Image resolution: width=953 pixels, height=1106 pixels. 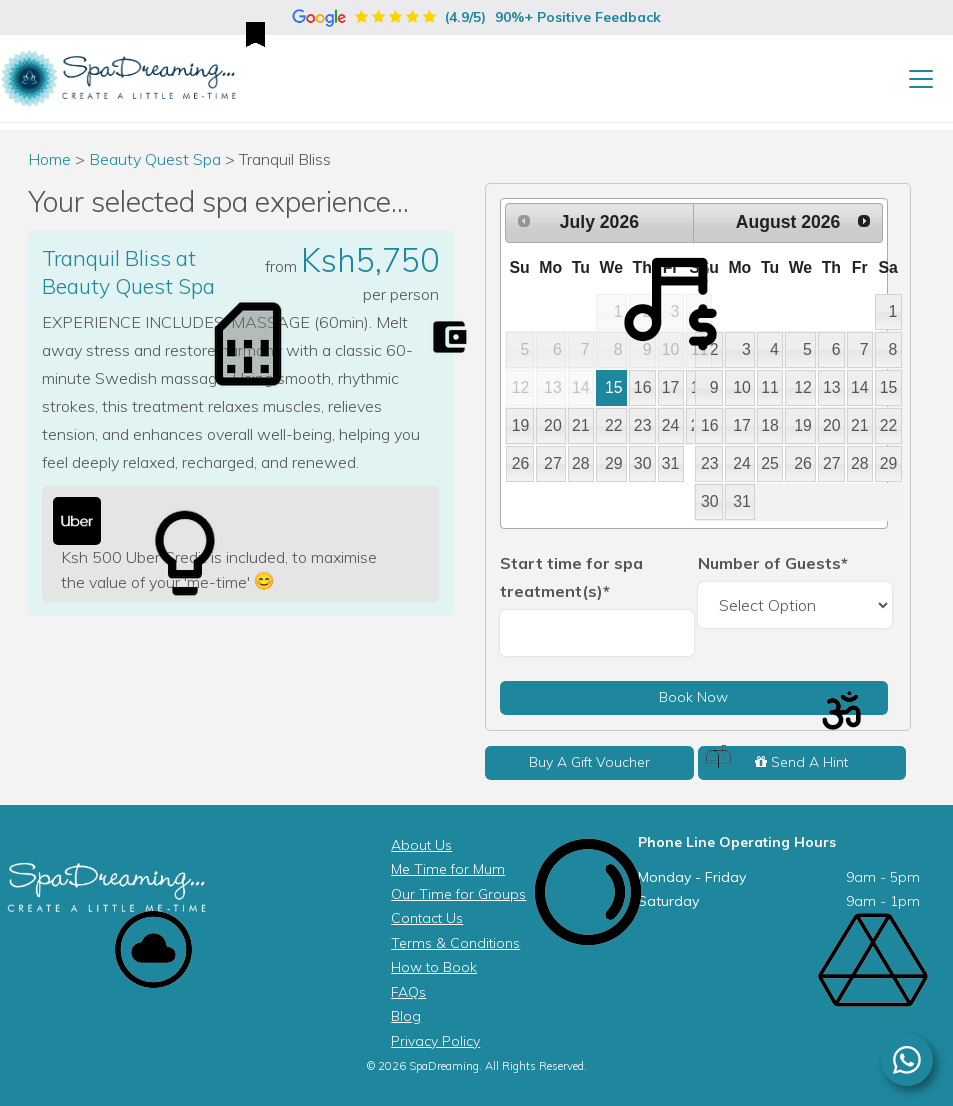 I want to click on access cloud storage, so click(x=153, y=949).